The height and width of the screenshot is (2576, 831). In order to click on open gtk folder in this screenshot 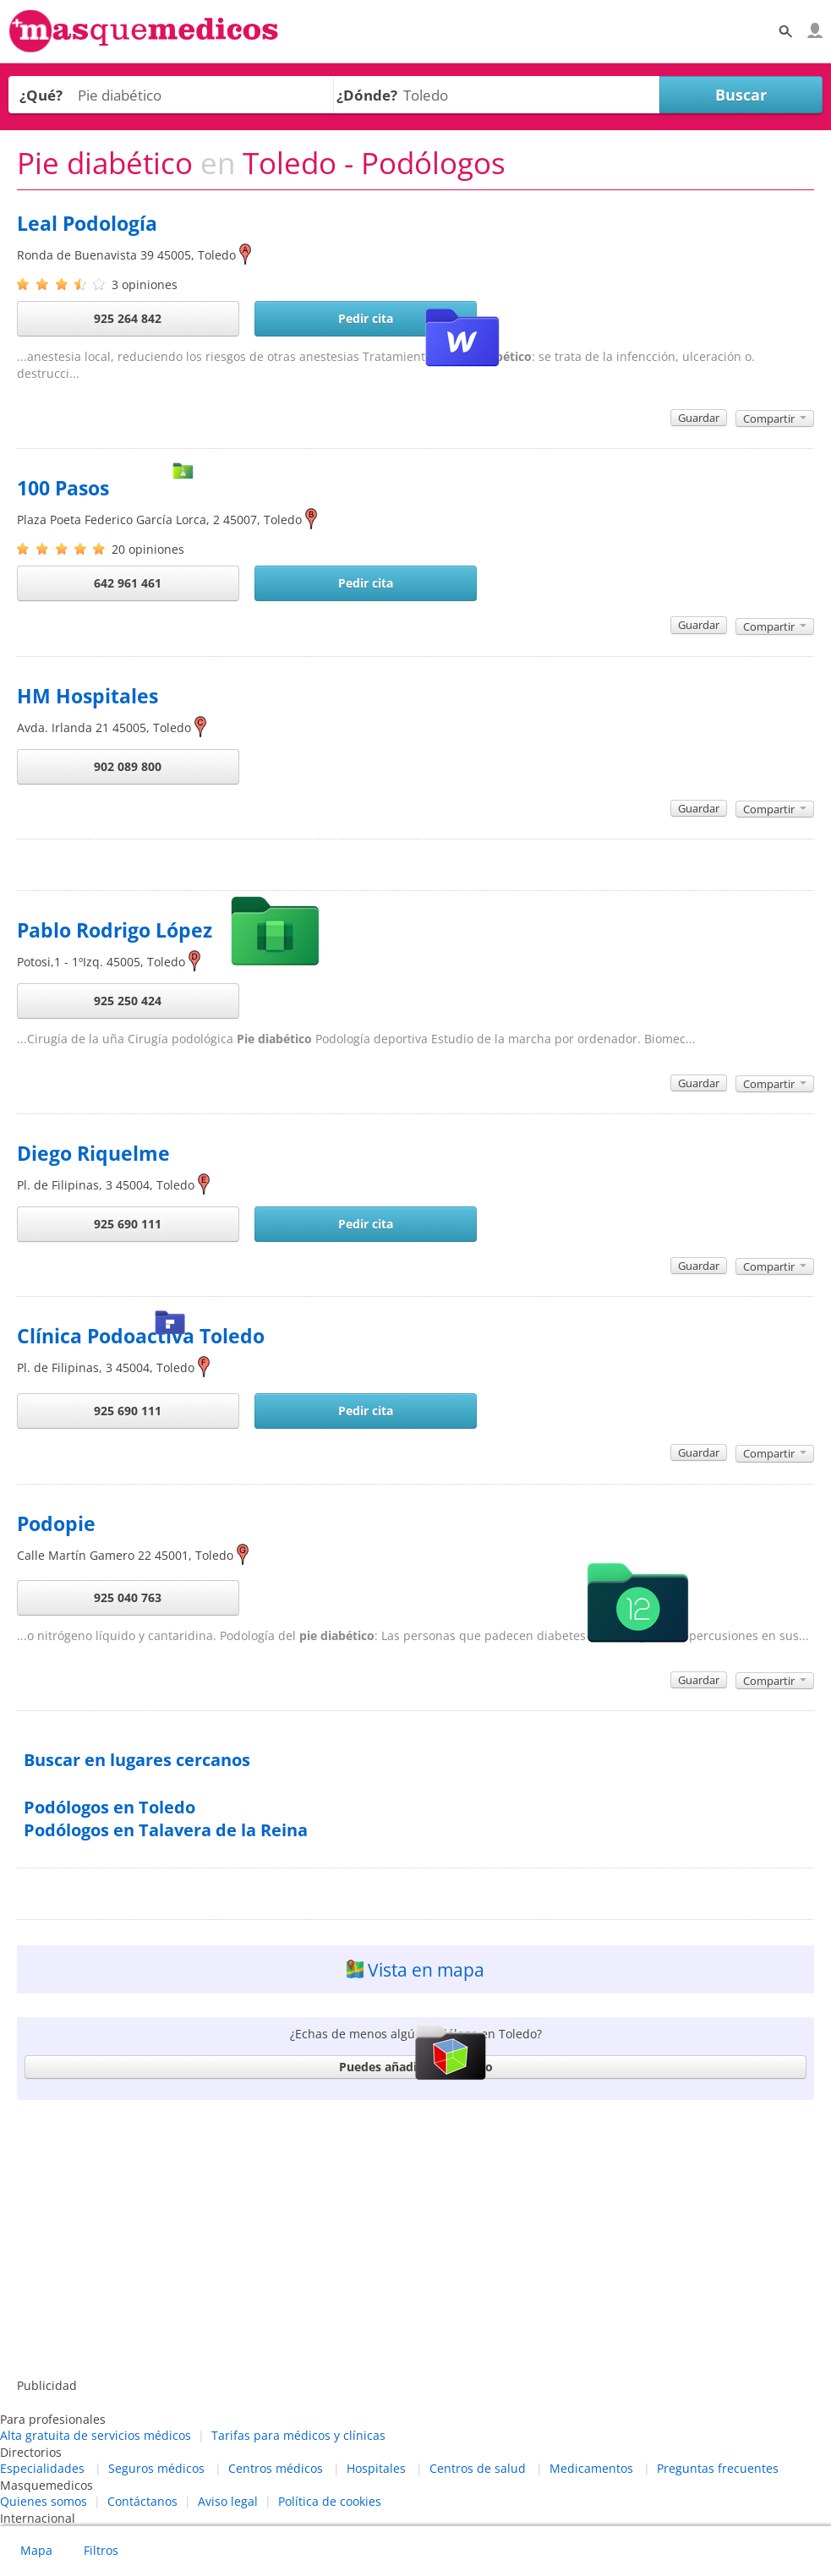, I will do `click(450, 2054)`.